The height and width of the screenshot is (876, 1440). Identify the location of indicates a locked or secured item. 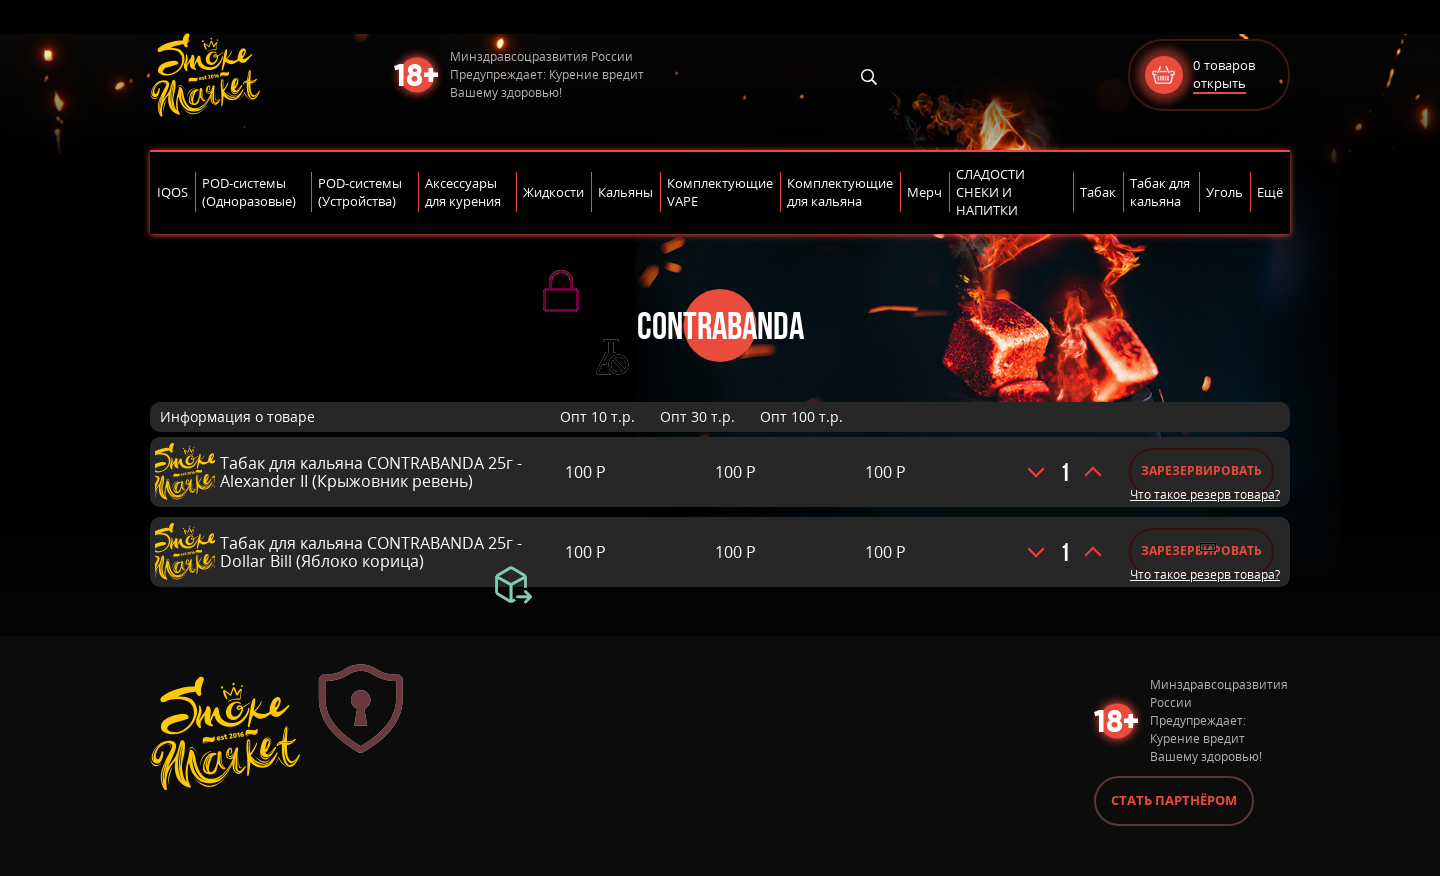
(561, 291).